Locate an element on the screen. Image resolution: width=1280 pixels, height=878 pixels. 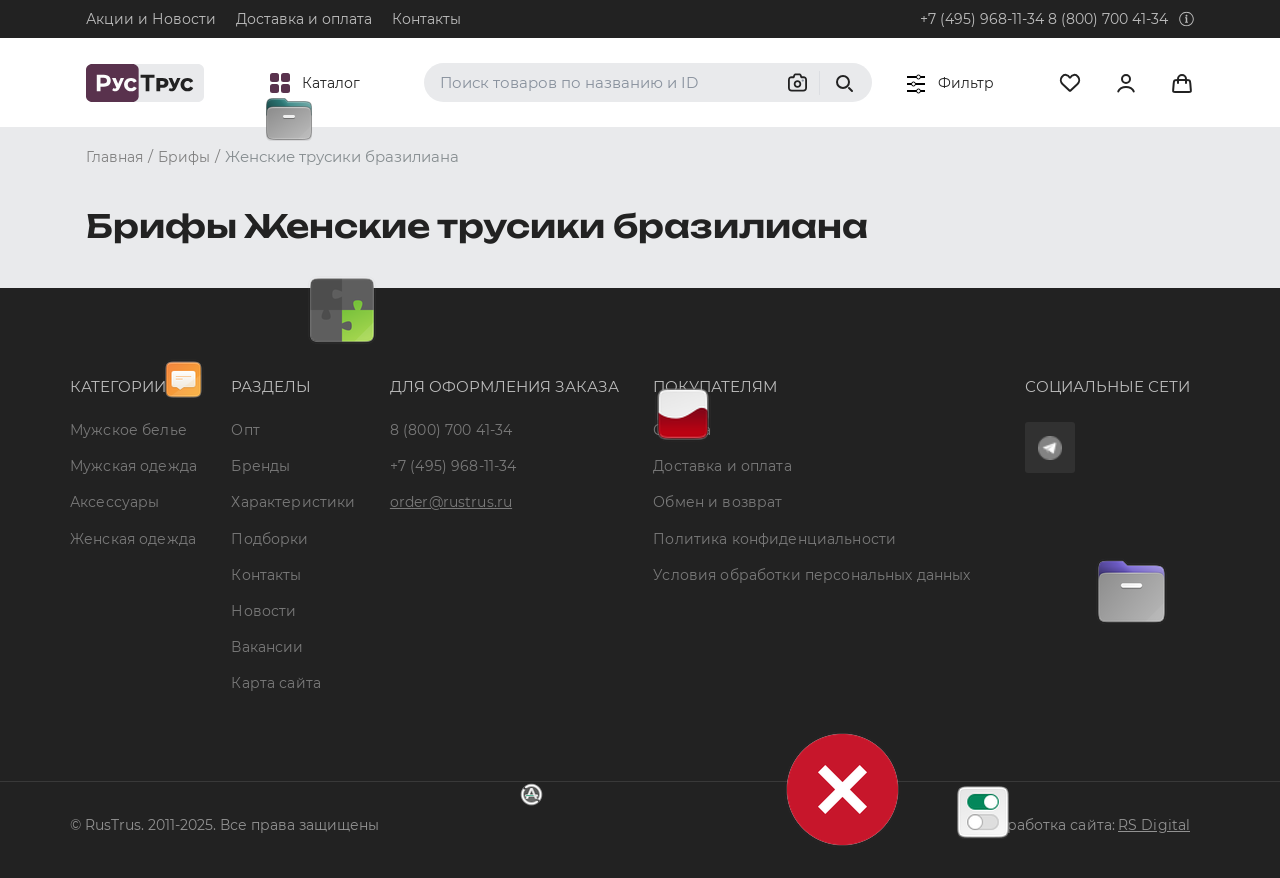
open gnome extensions manager is located at coordinates (342, 310).